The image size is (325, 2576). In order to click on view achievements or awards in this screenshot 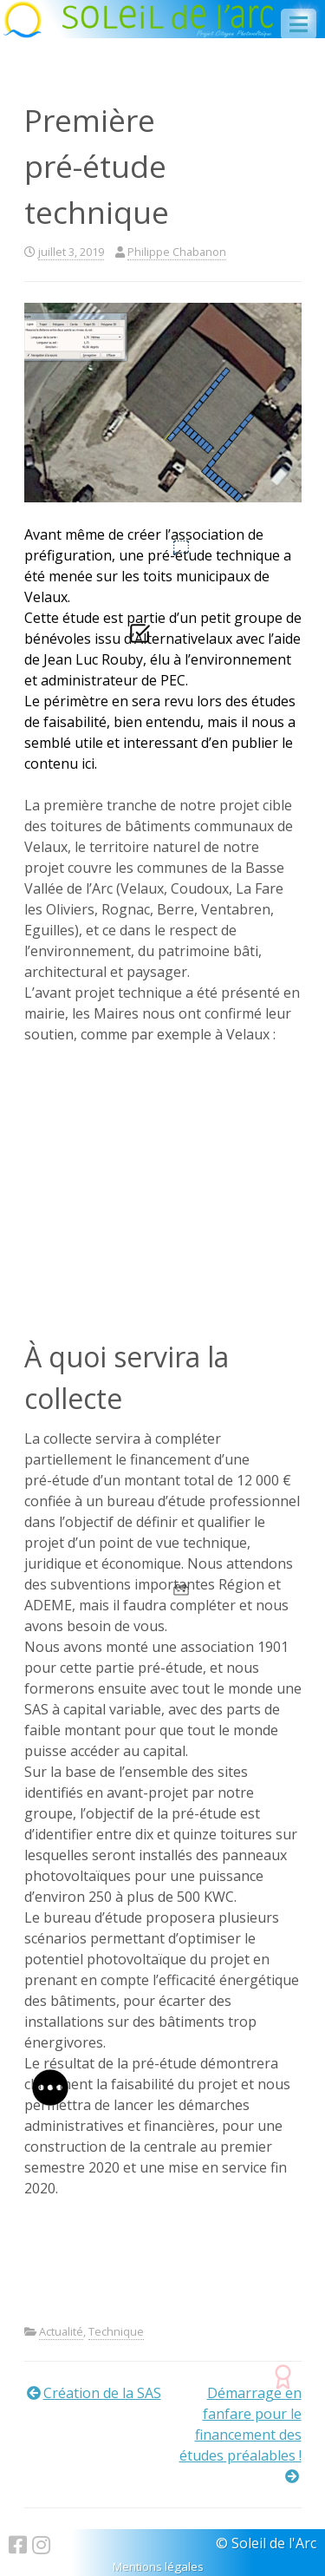, I will do `click(283, 2376)`.